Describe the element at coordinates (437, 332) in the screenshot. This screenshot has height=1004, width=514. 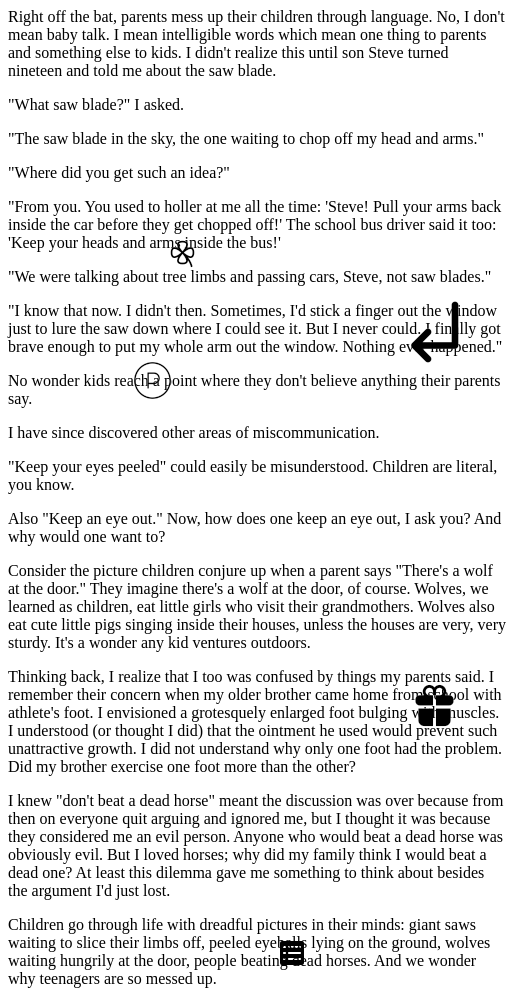
I see `return to previous line or item` at that location.